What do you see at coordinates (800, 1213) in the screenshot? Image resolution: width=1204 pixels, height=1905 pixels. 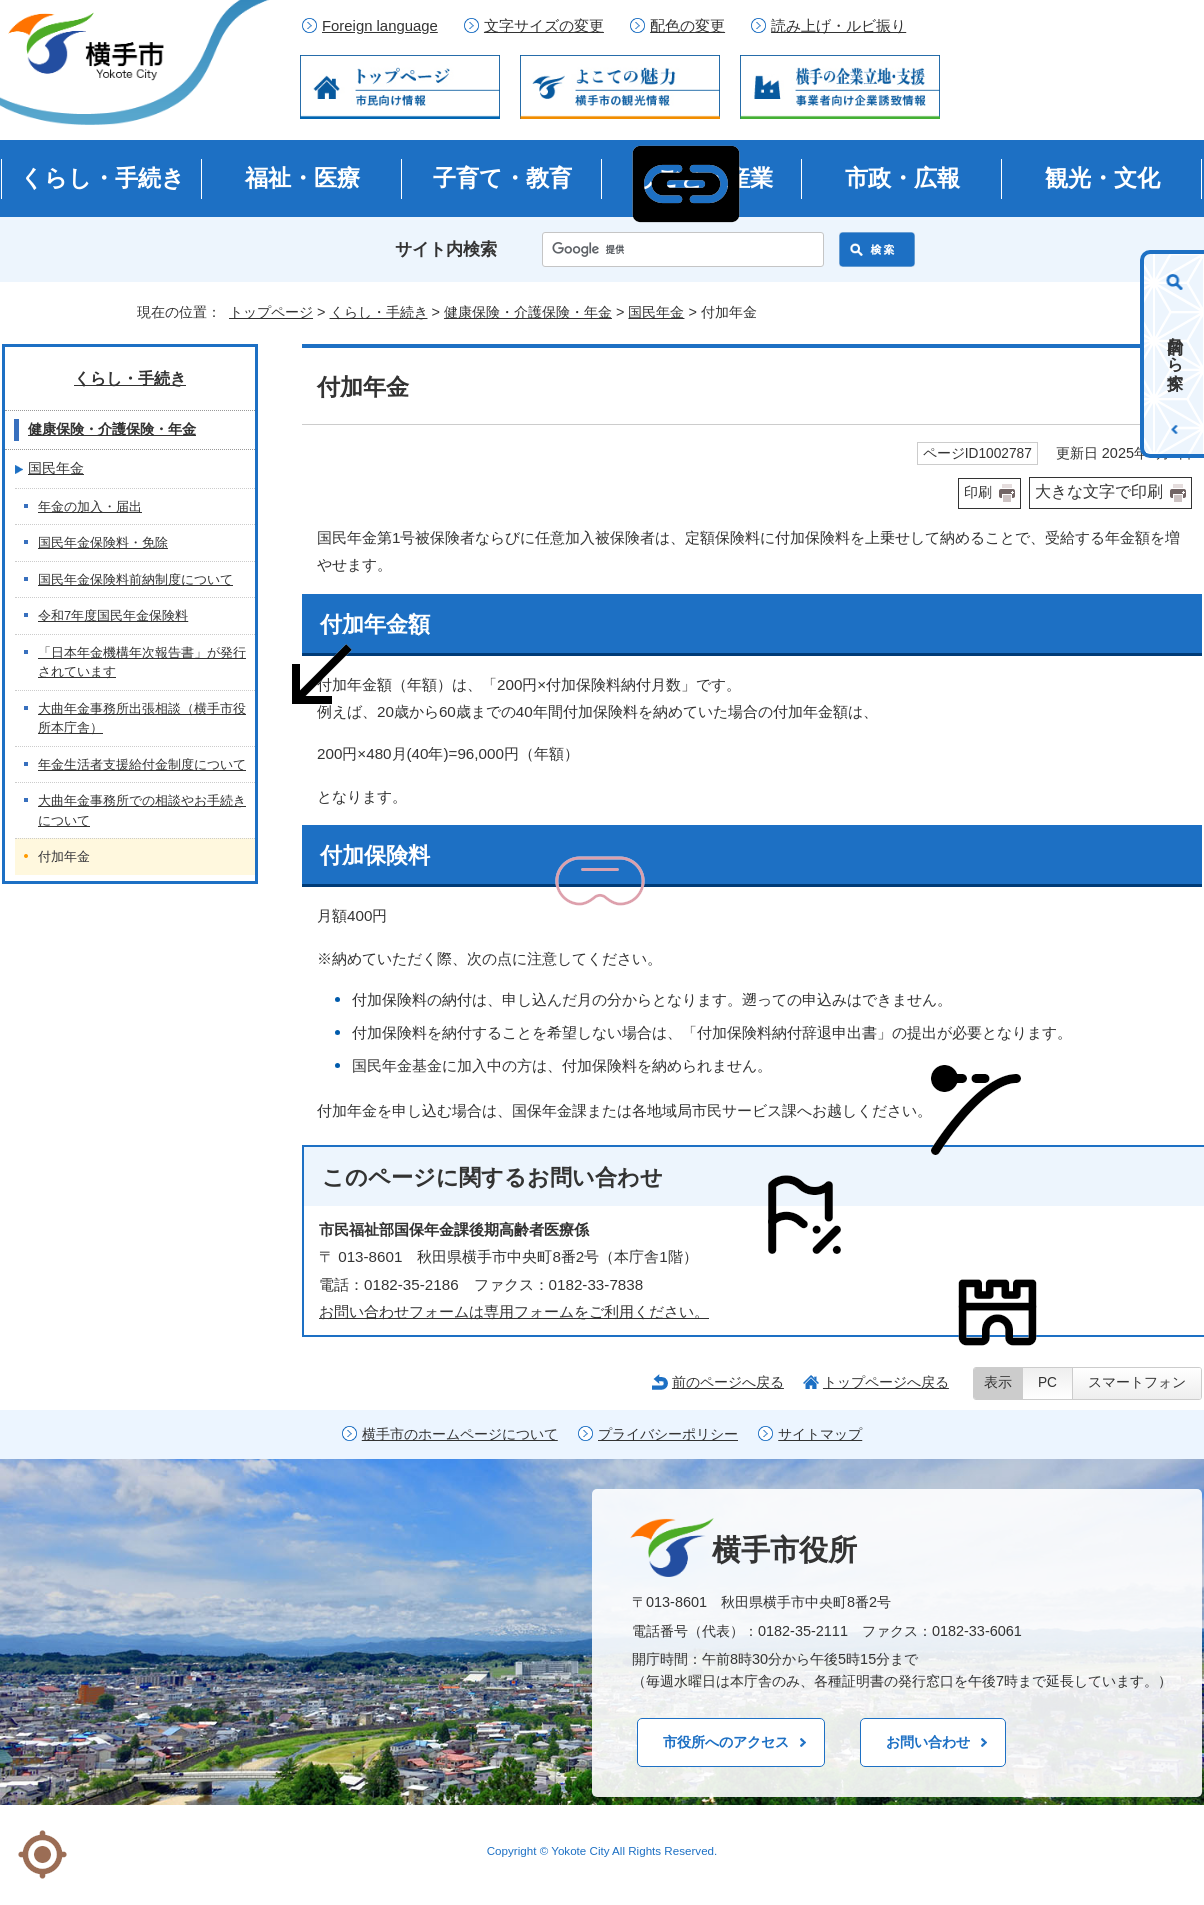 I see `view flagged discounts or promotions` at bounding box center [800, 1213].